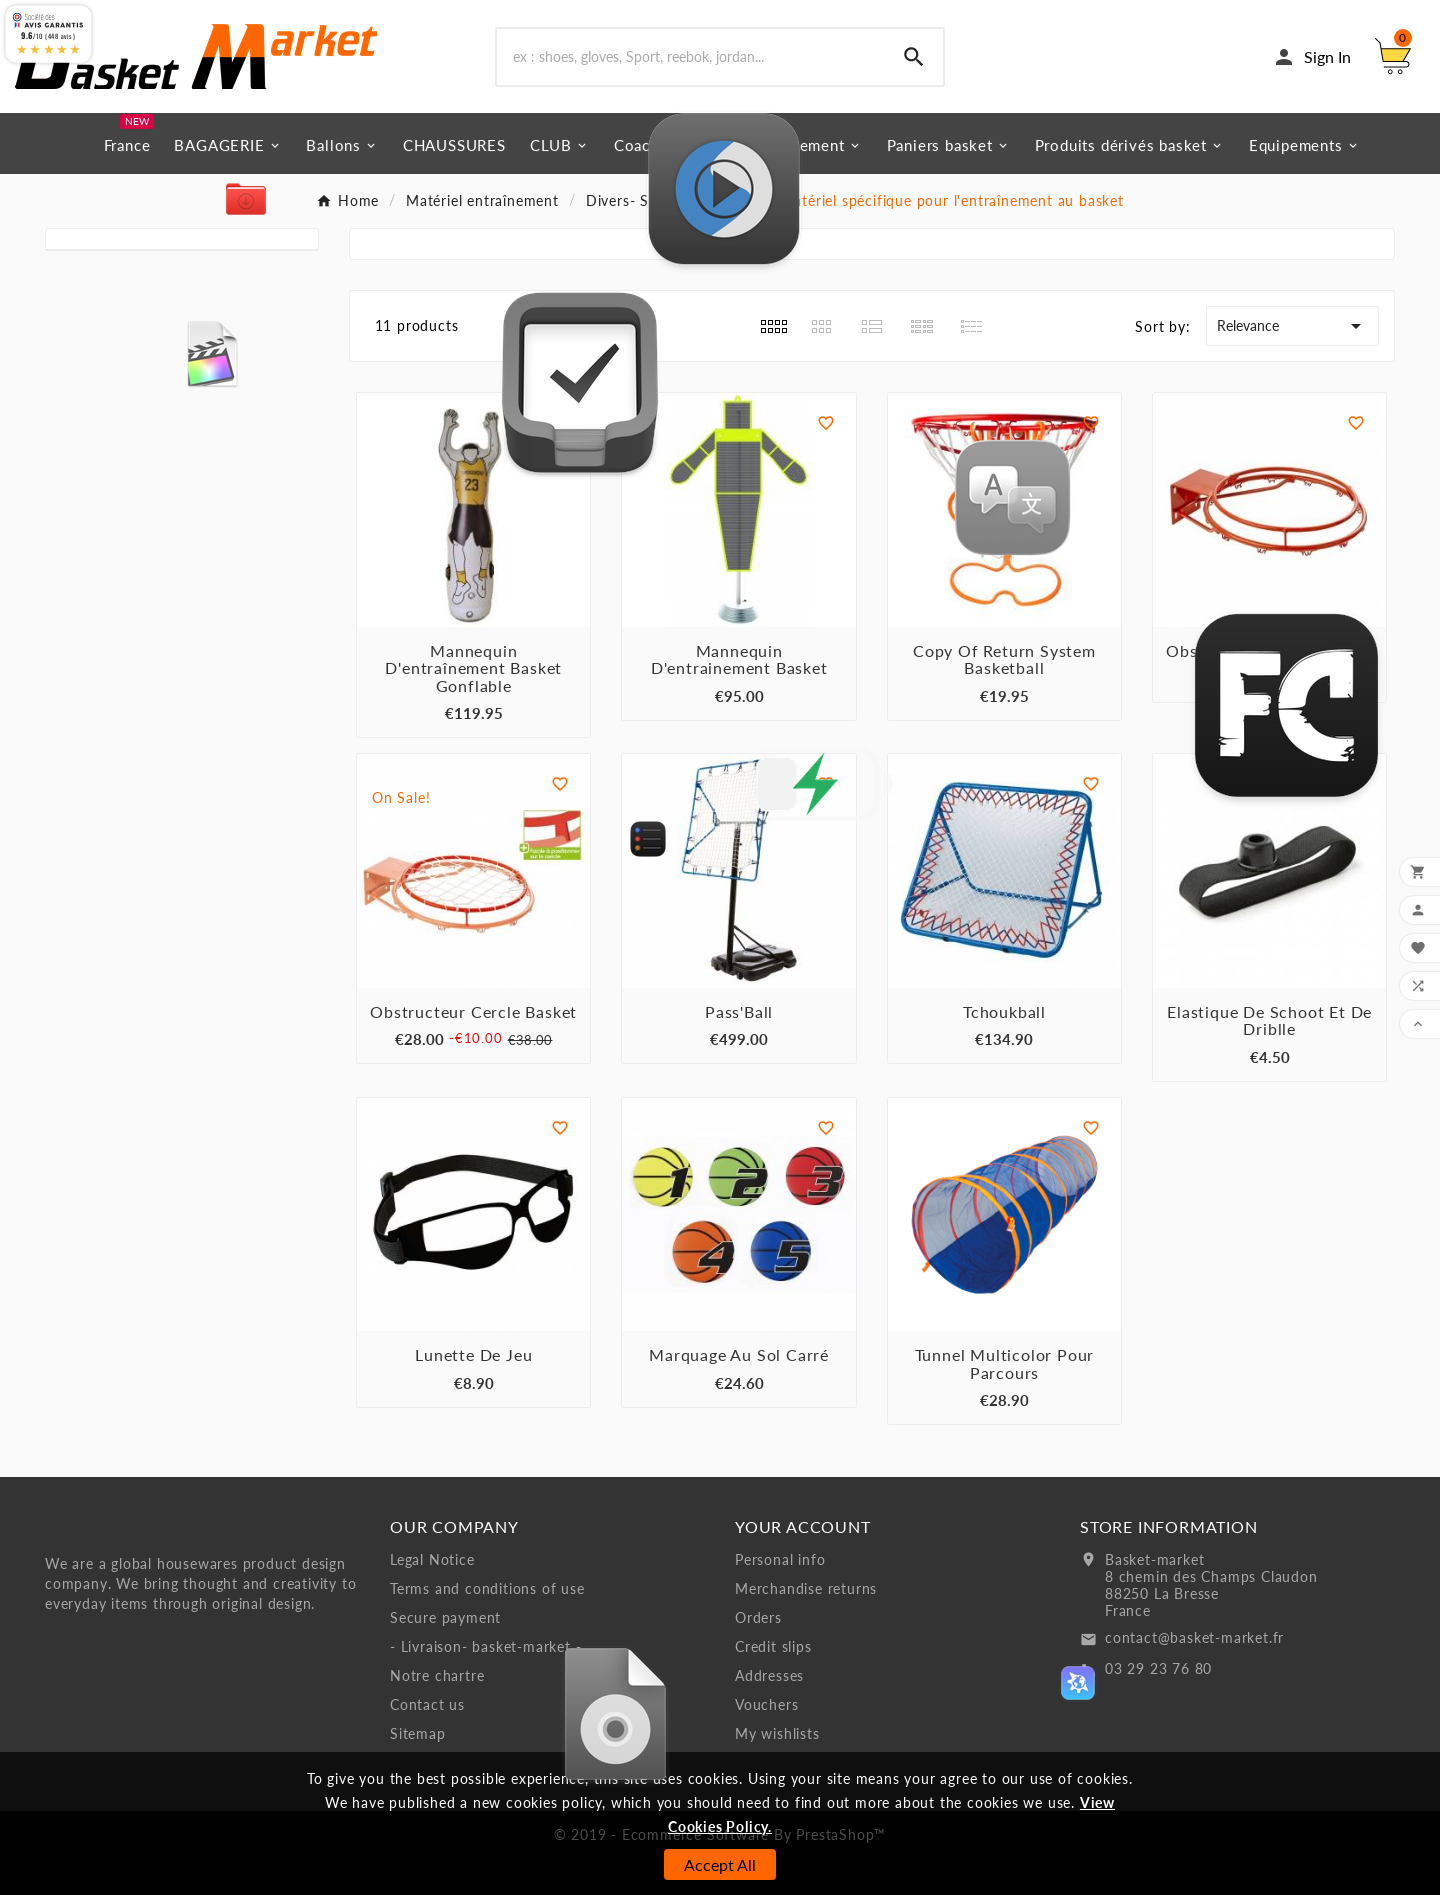 This screenshot has width=1440, height=1895. What do you see at coordinates (212, 355) in the screenshot?
I see `create a new video project in iMovie` at bounding box center [212, 355].